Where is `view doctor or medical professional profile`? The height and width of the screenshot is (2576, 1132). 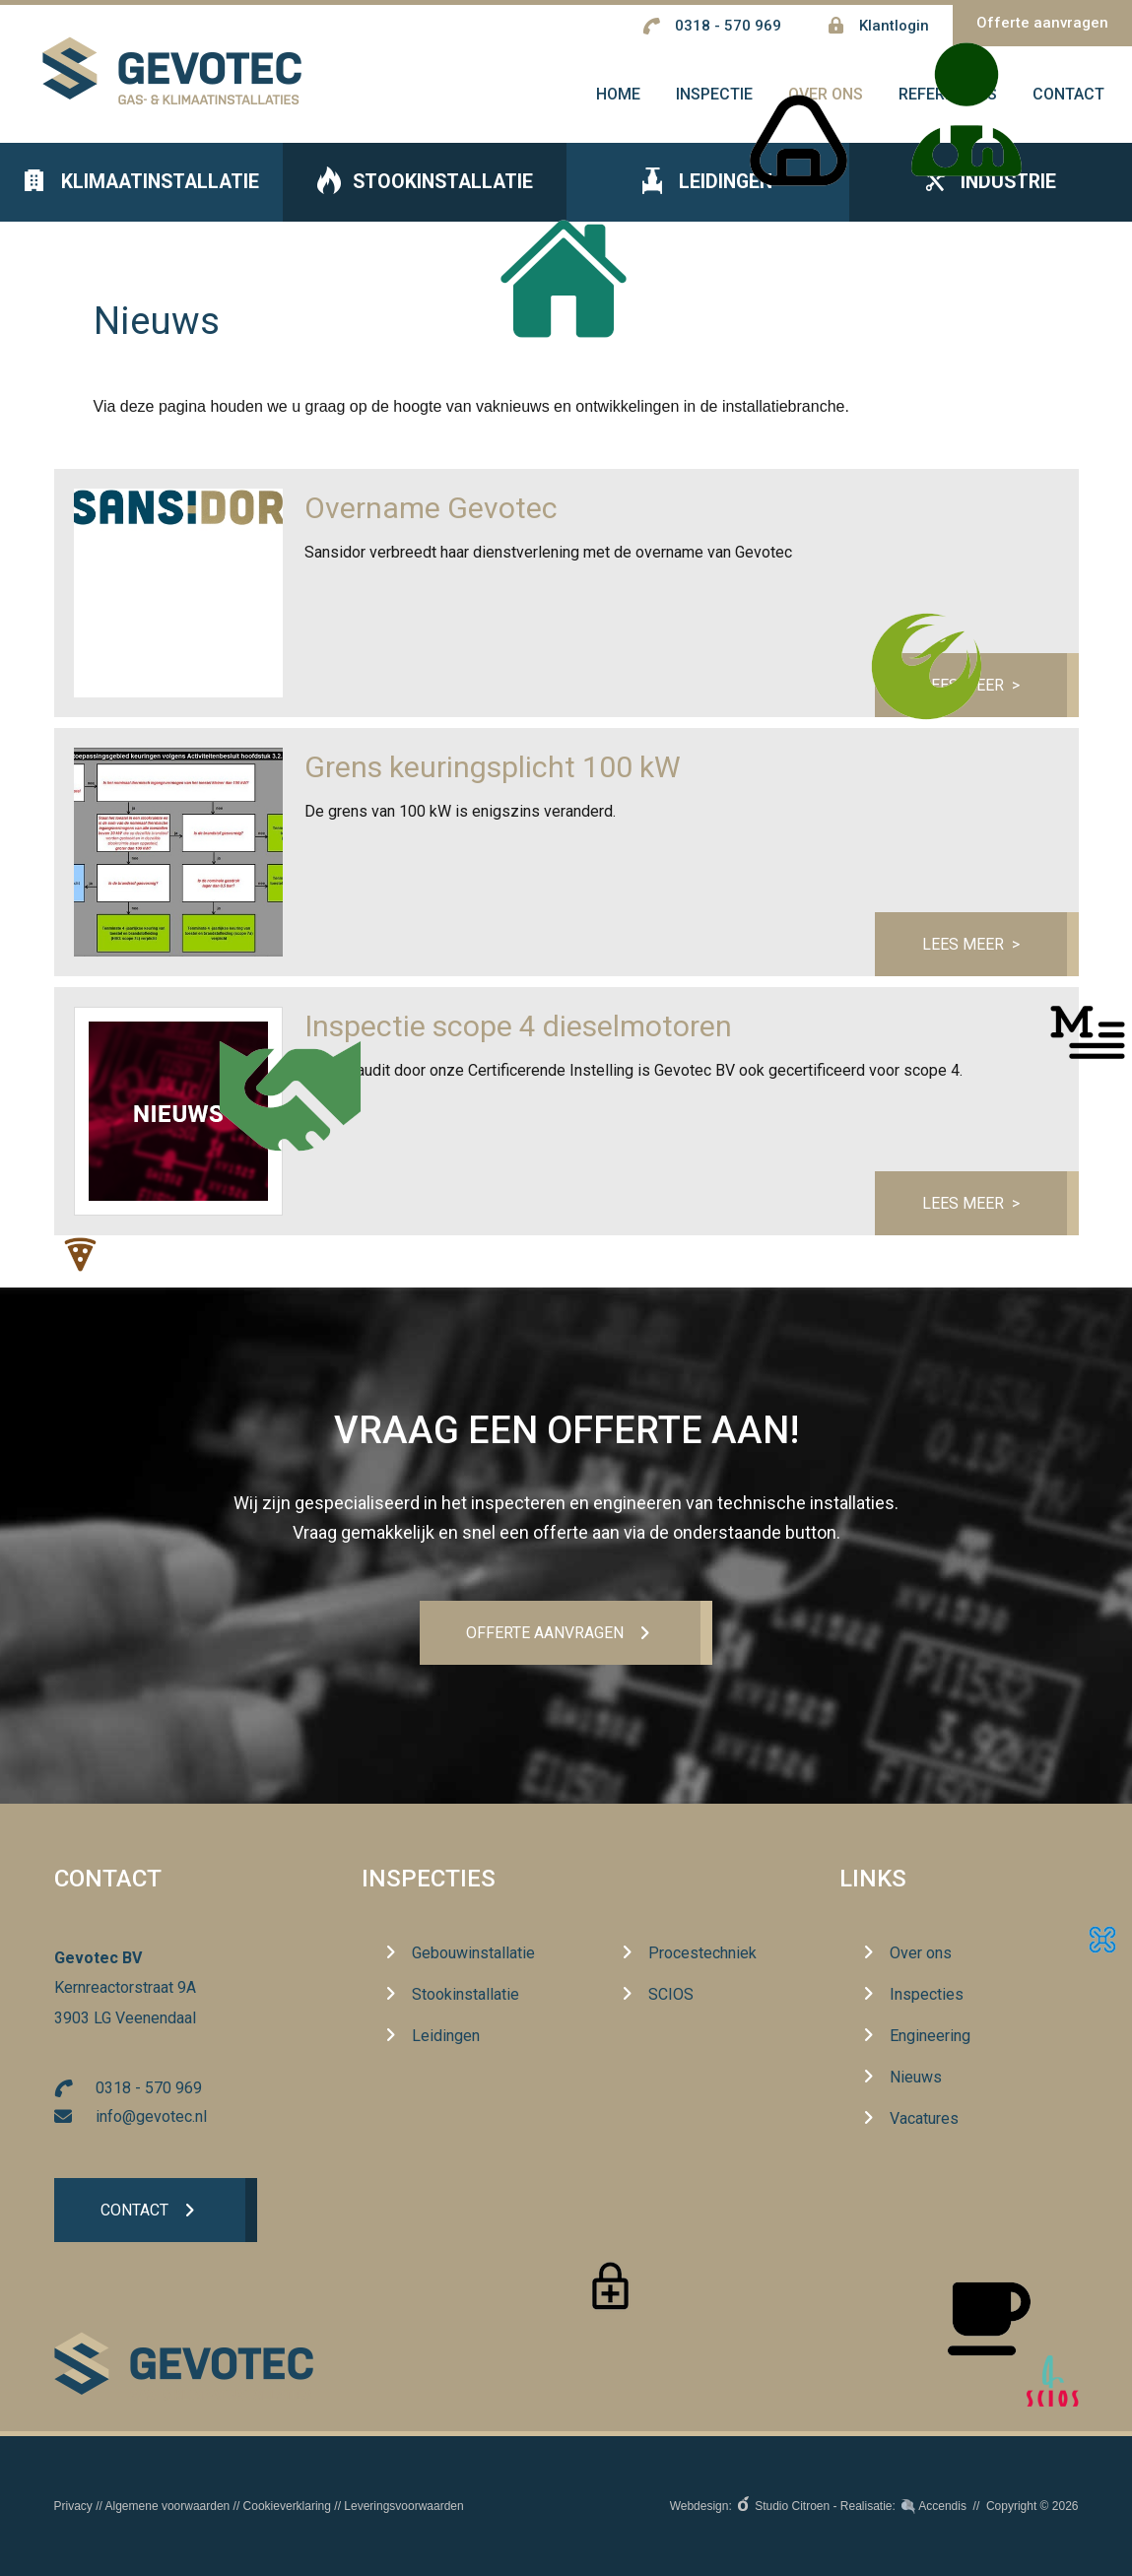 view doctor or medical professional profile is located at coordinates (966, 108).